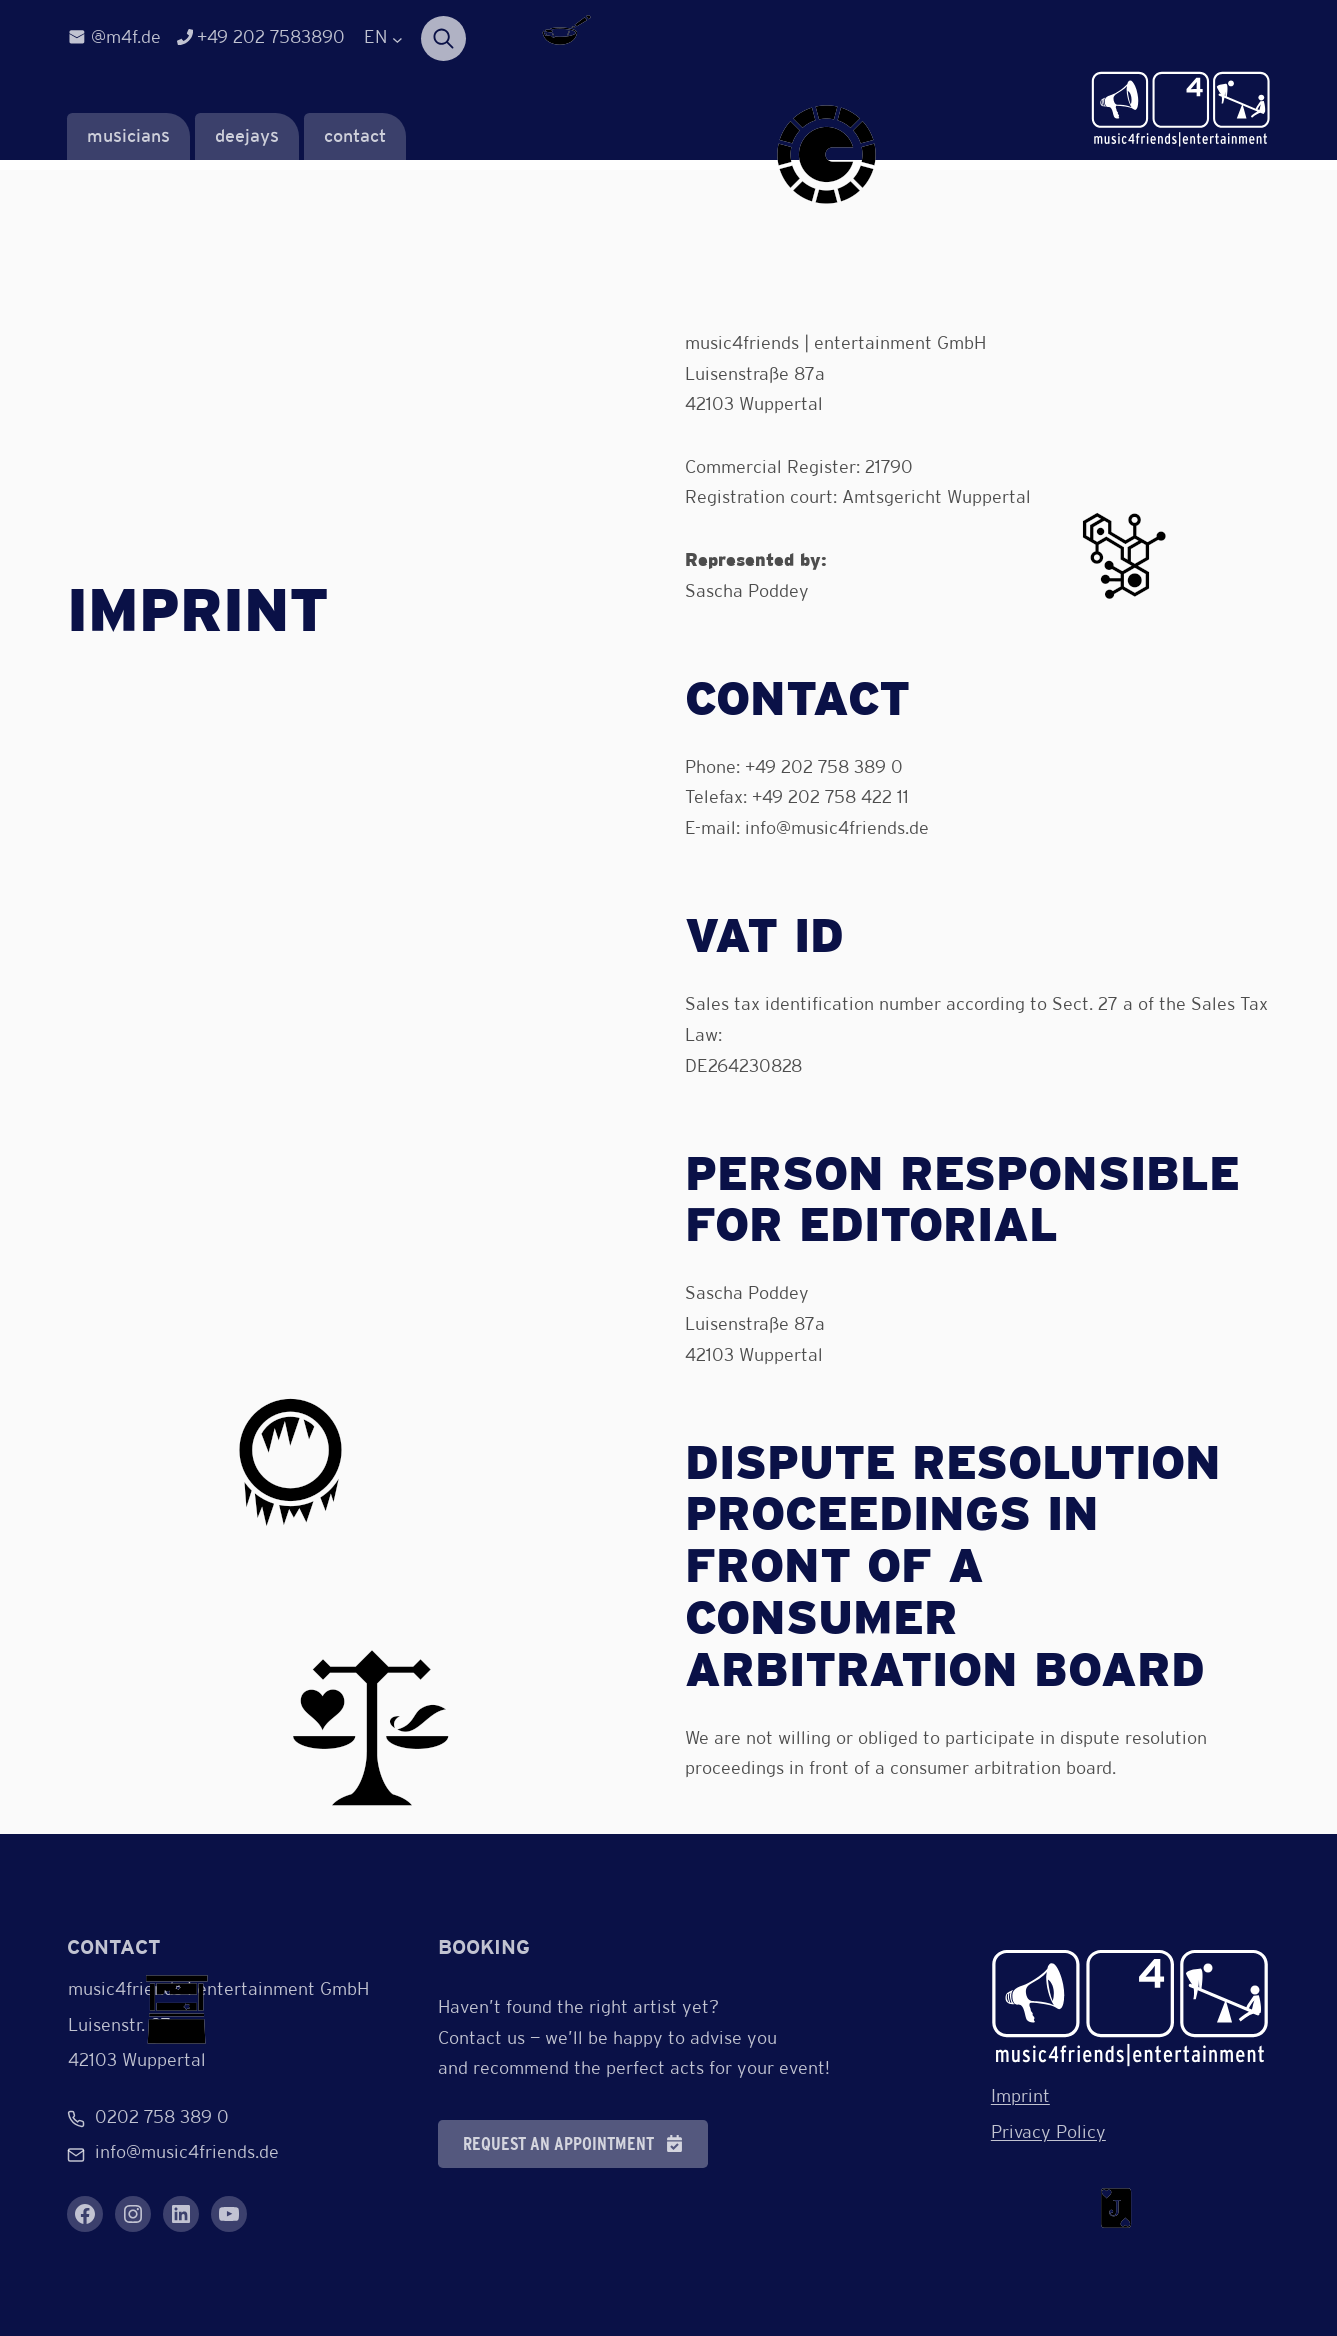 The width and height of the screenshot is (1337, 2336). Describe the element at coordinates (290, 1462) in the screenshot. I see `equip a frost ring item` at that location.